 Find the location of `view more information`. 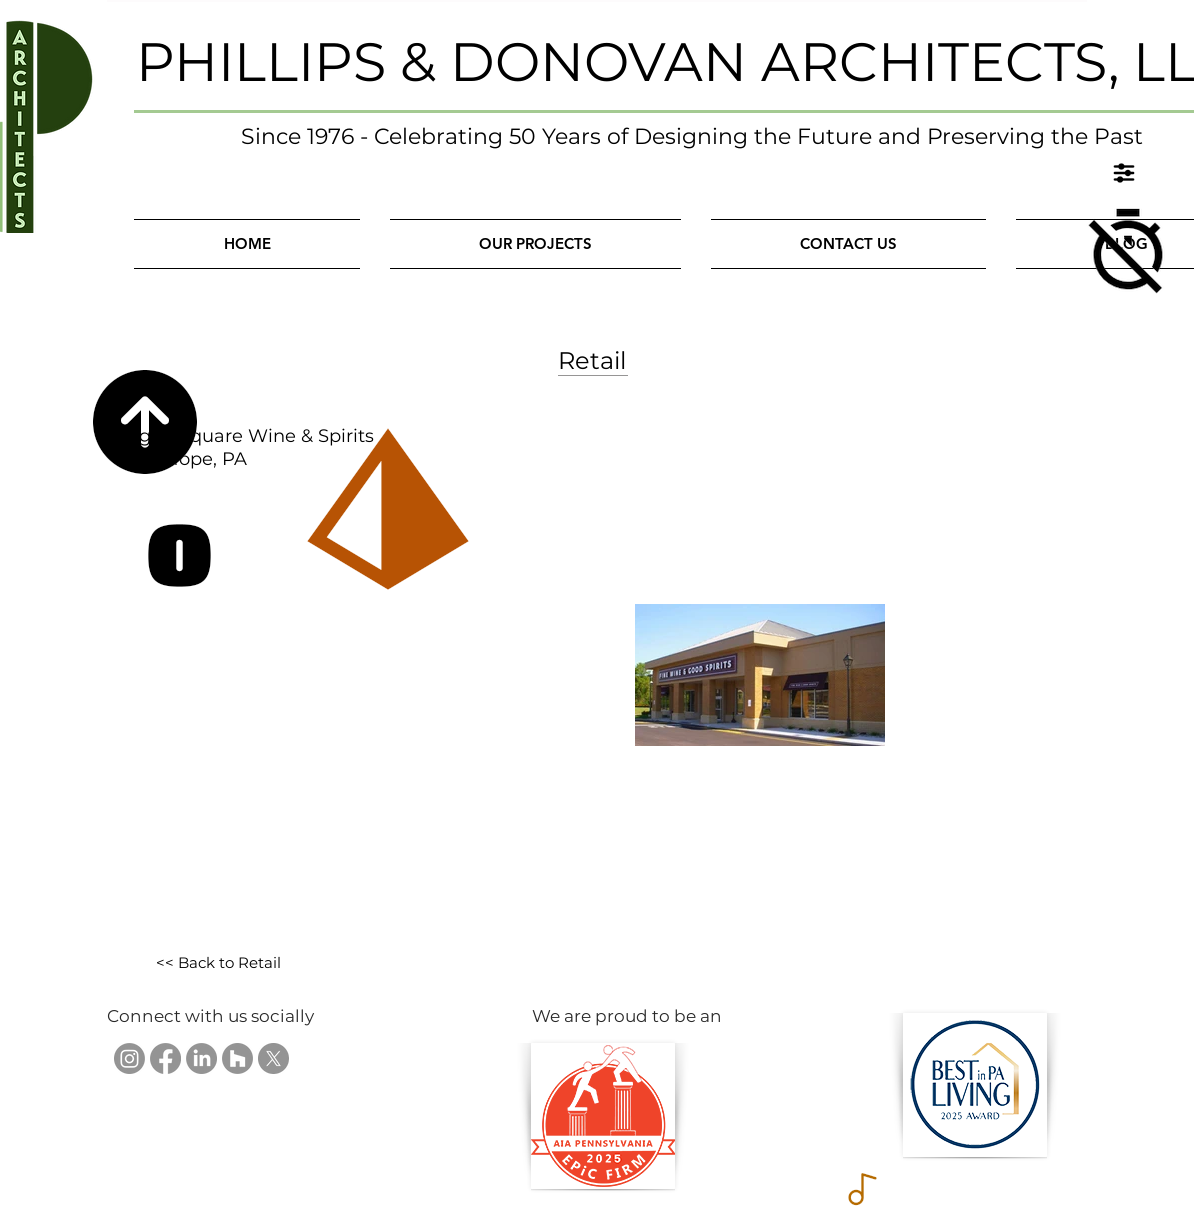

view more information is located at coordinates (179, 555).